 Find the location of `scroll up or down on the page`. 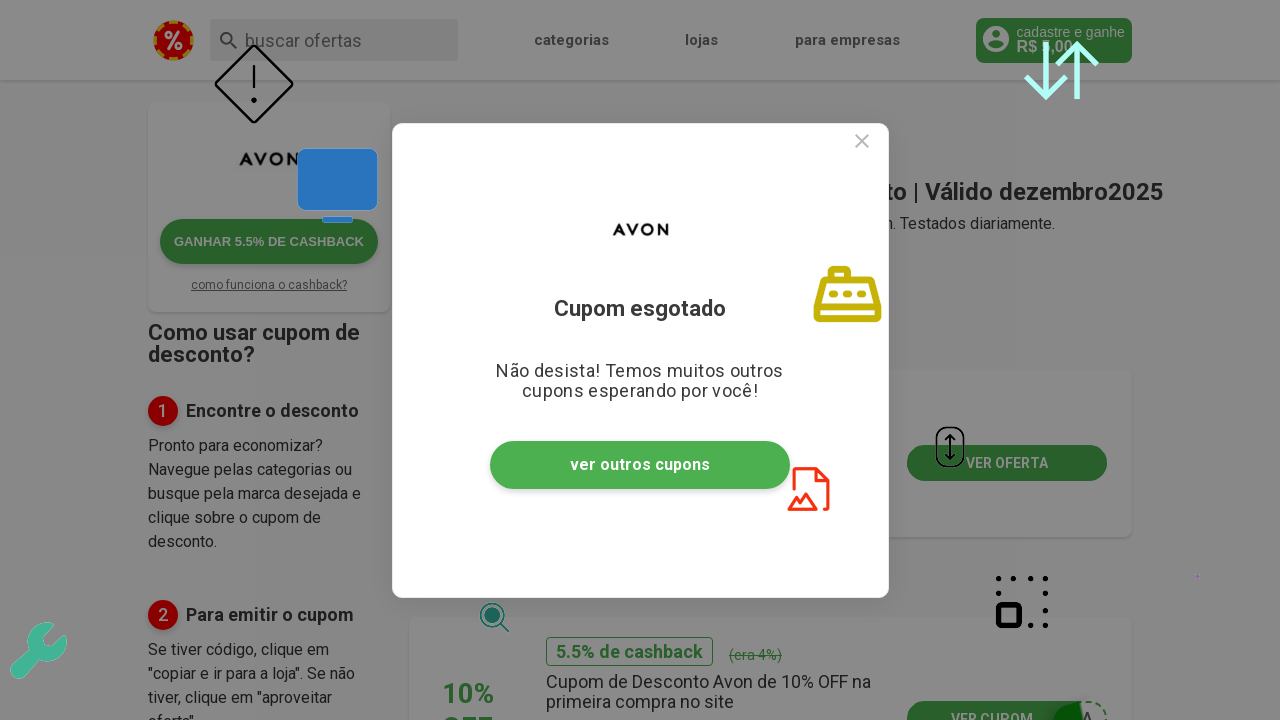

scroll up or down on the page is located at coordinates (950, 447).